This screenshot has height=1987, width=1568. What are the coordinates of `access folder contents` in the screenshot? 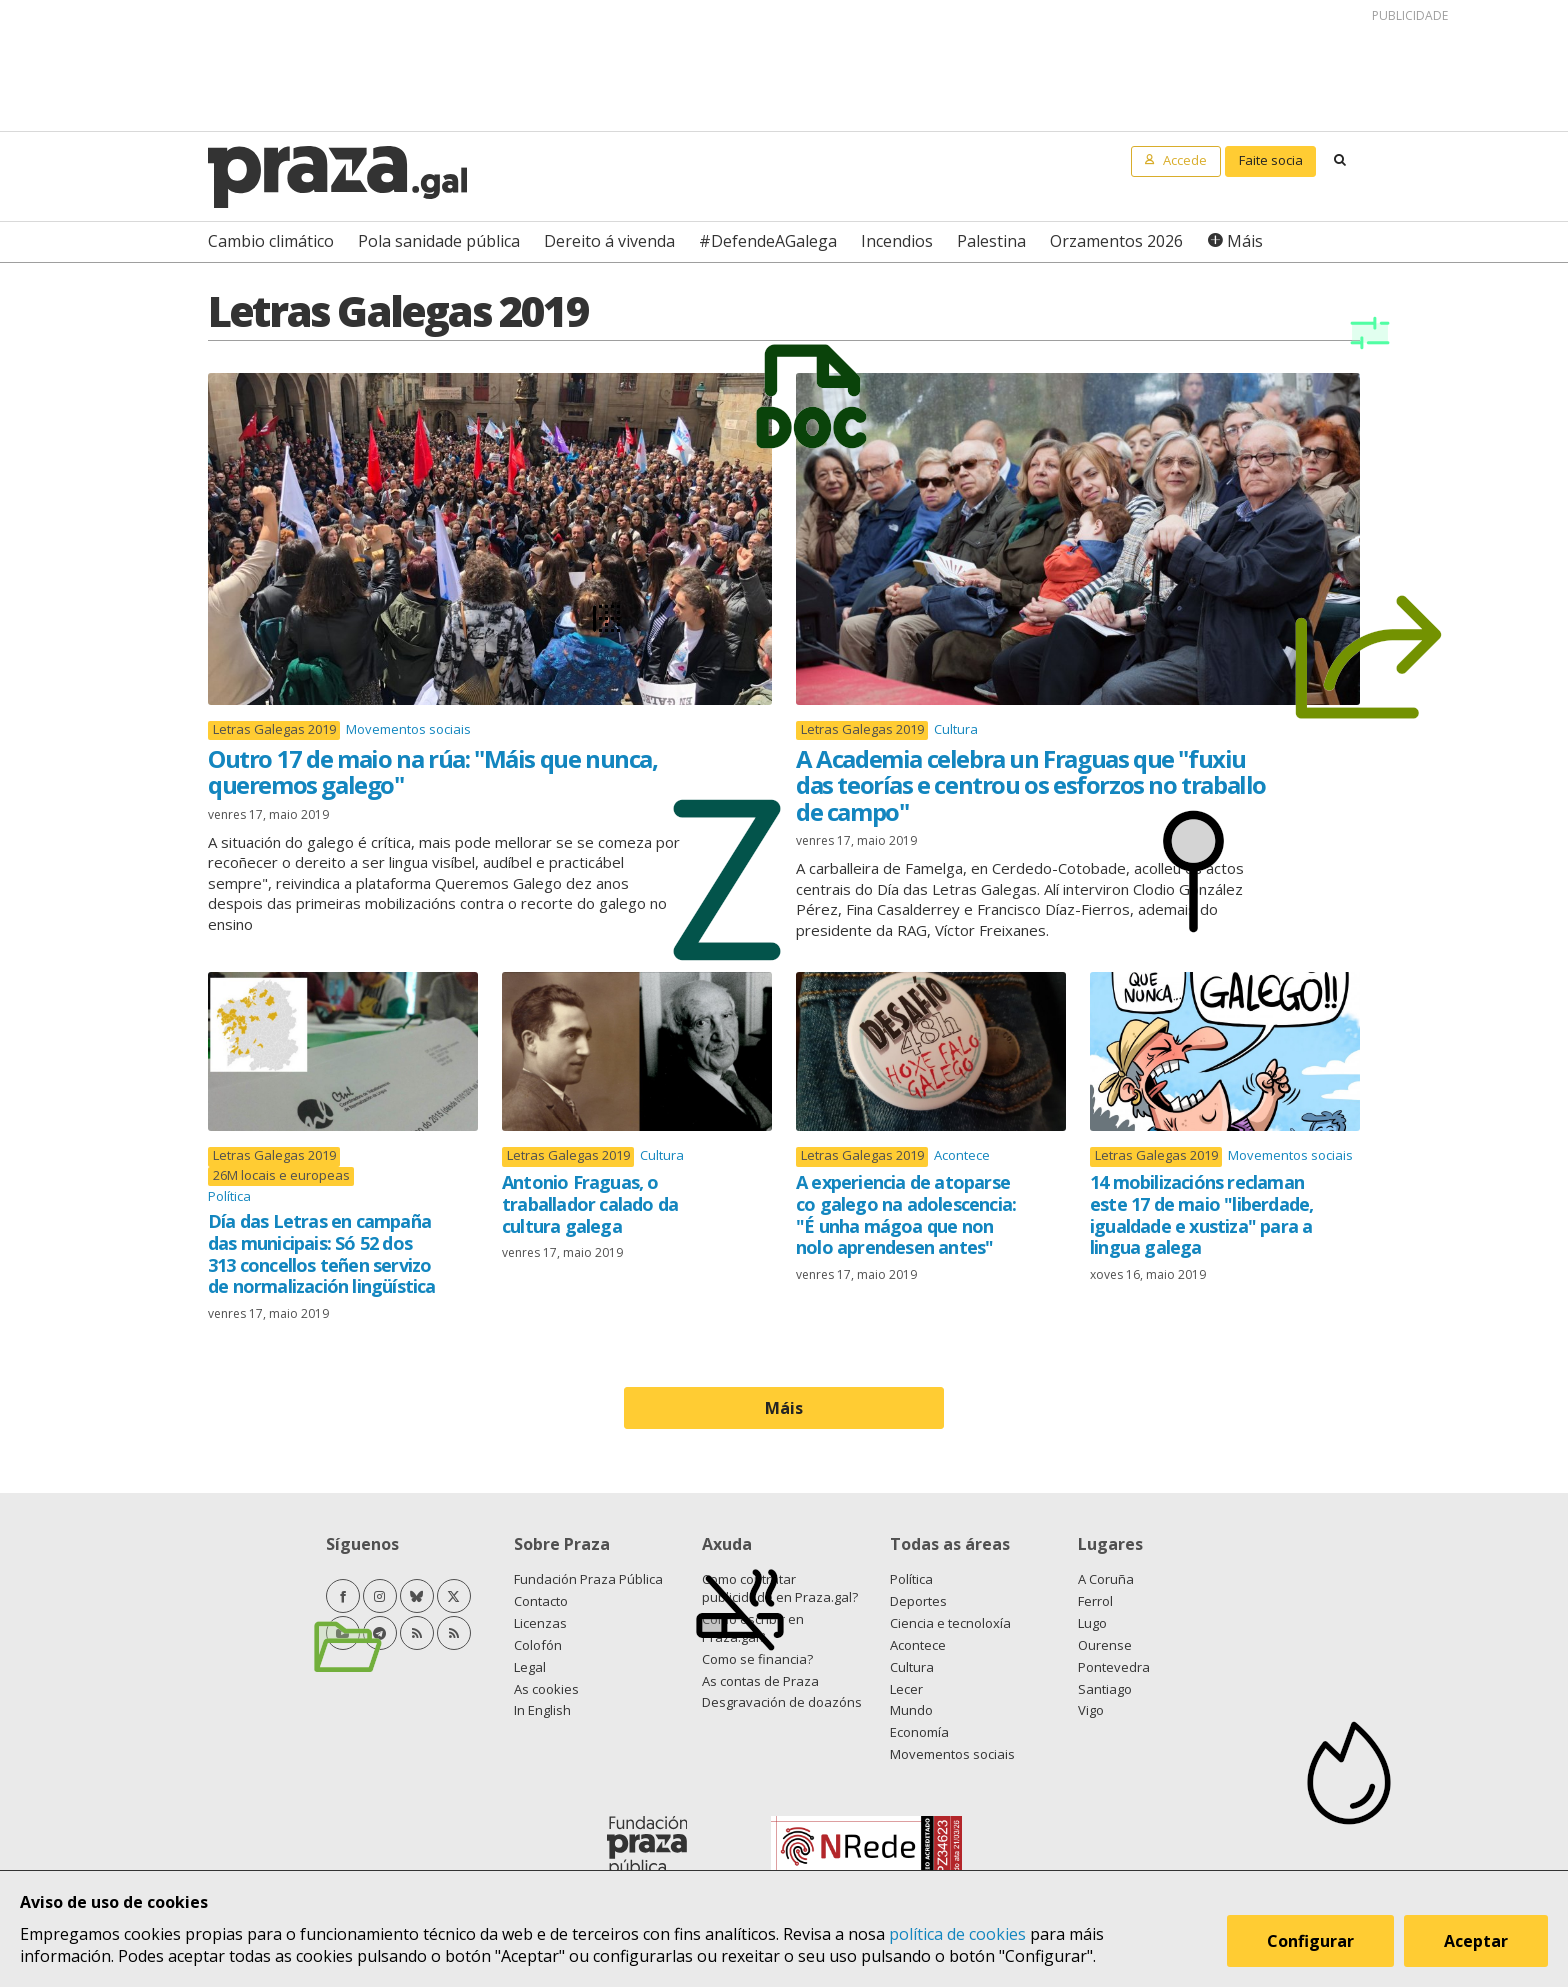 It's located at (345, 1645).